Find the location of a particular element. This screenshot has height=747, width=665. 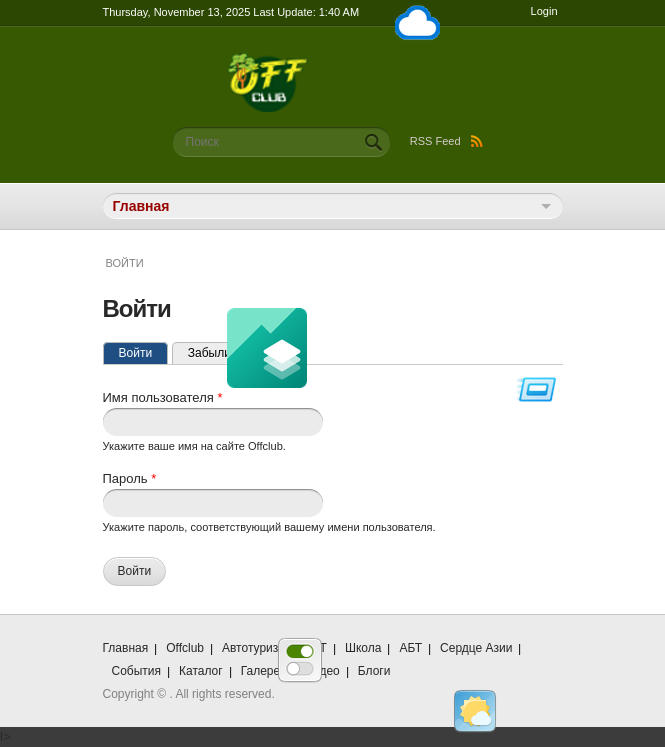

open unity tweak tool settings is located at coordinates (300, 660).